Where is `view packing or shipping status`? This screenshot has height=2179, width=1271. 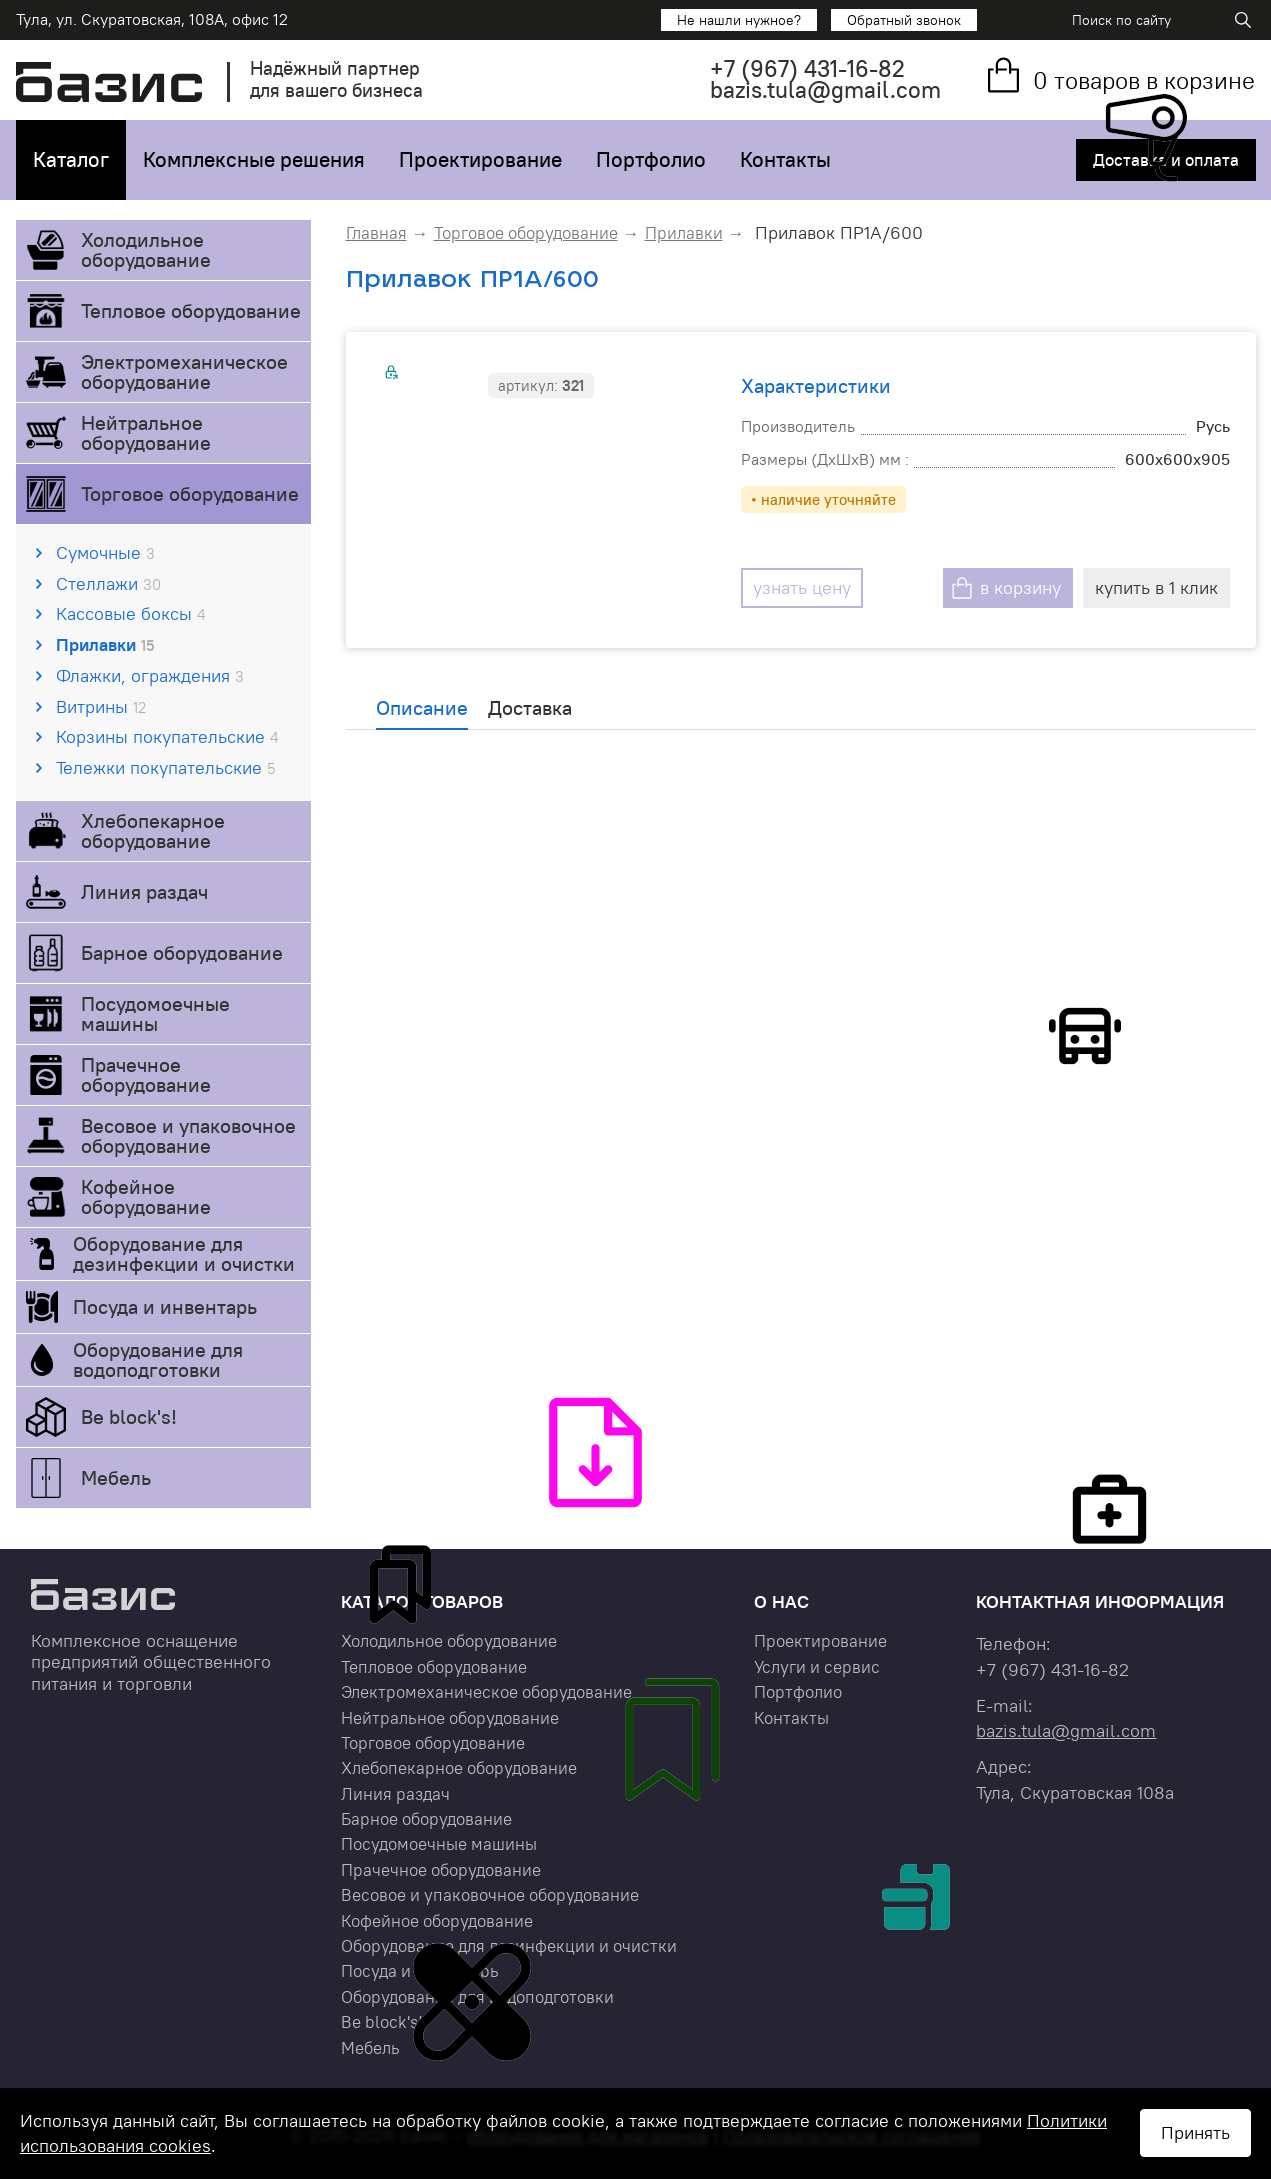 view packing or shipping status is located at coordinates (917, 1897).